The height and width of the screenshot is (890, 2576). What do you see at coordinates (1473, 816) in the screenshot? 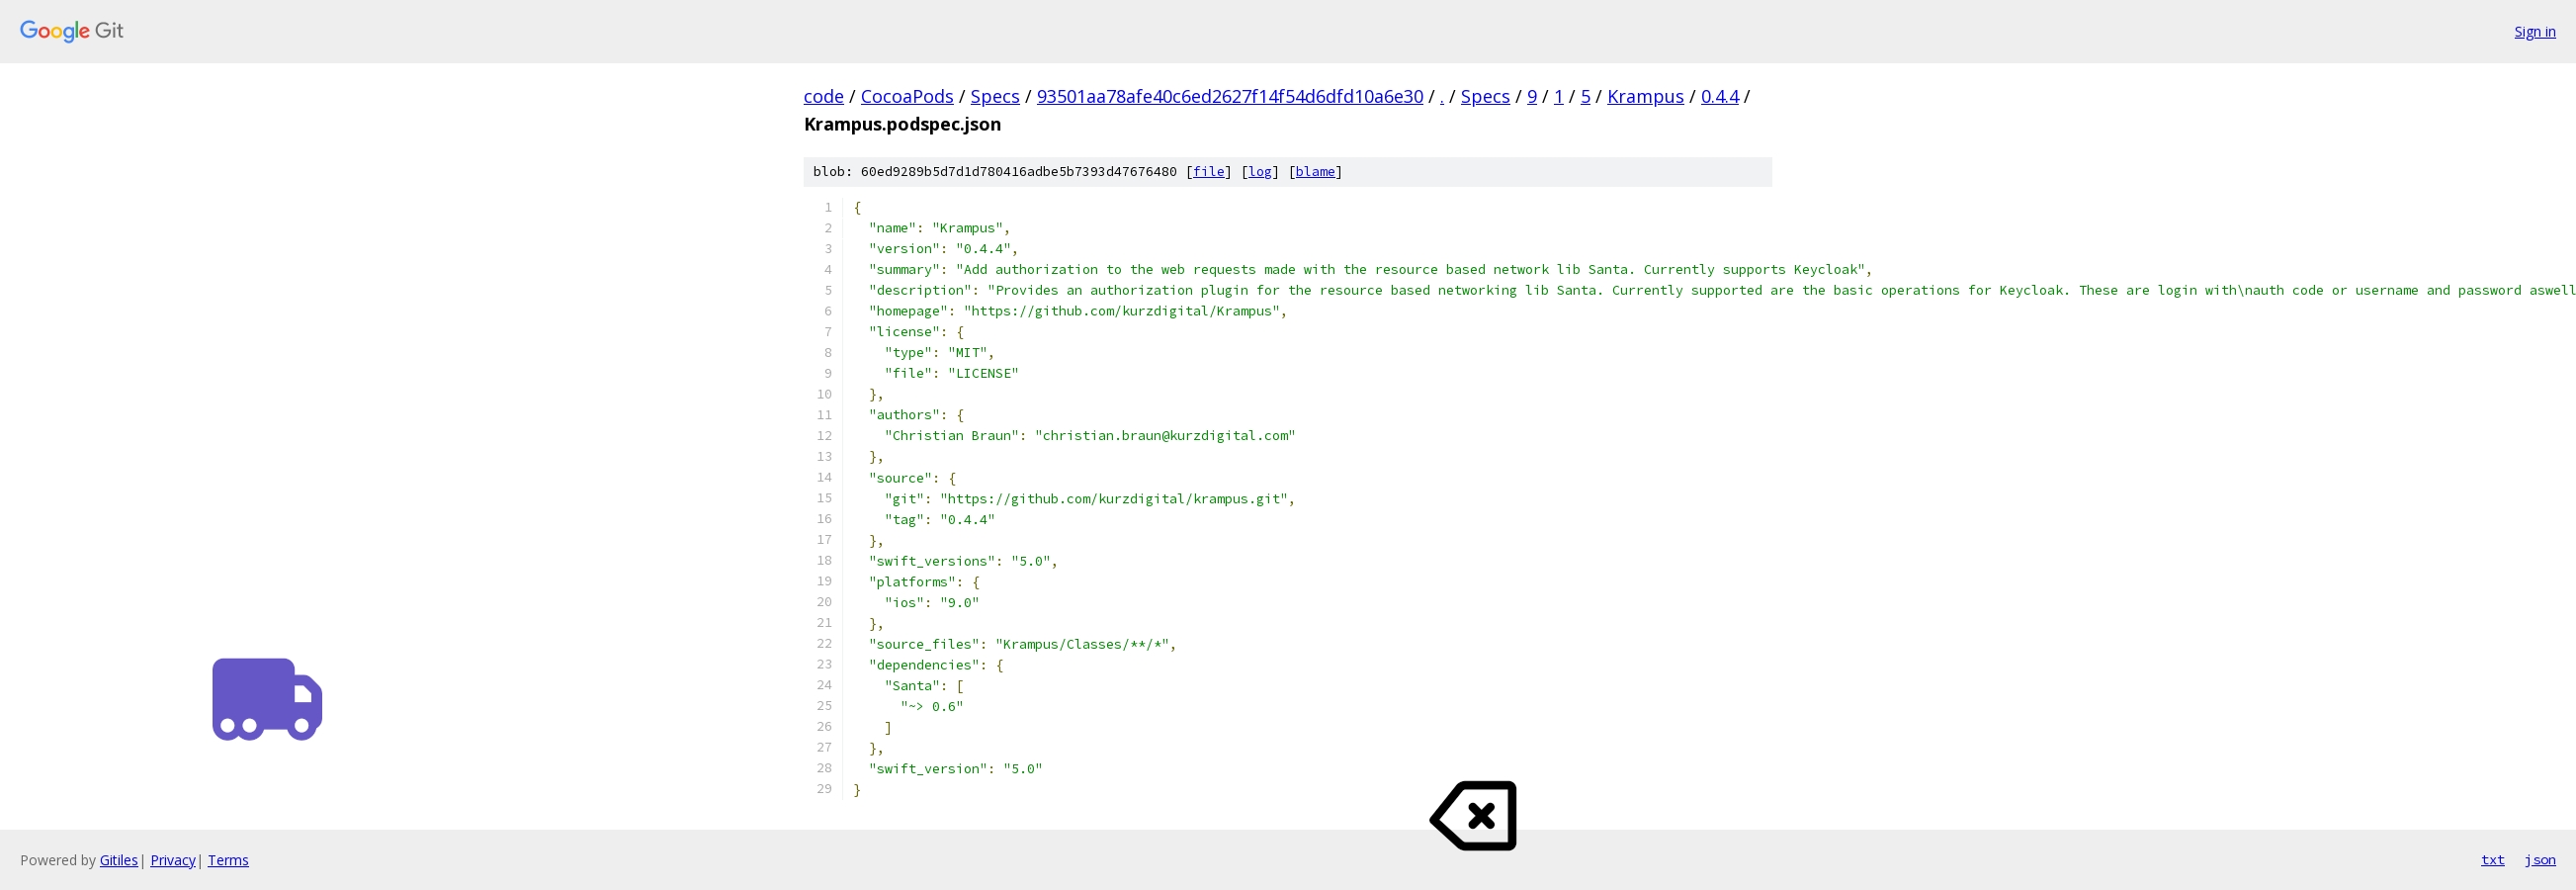
I see `delete the previous character` at bounding box center [1473, 816].